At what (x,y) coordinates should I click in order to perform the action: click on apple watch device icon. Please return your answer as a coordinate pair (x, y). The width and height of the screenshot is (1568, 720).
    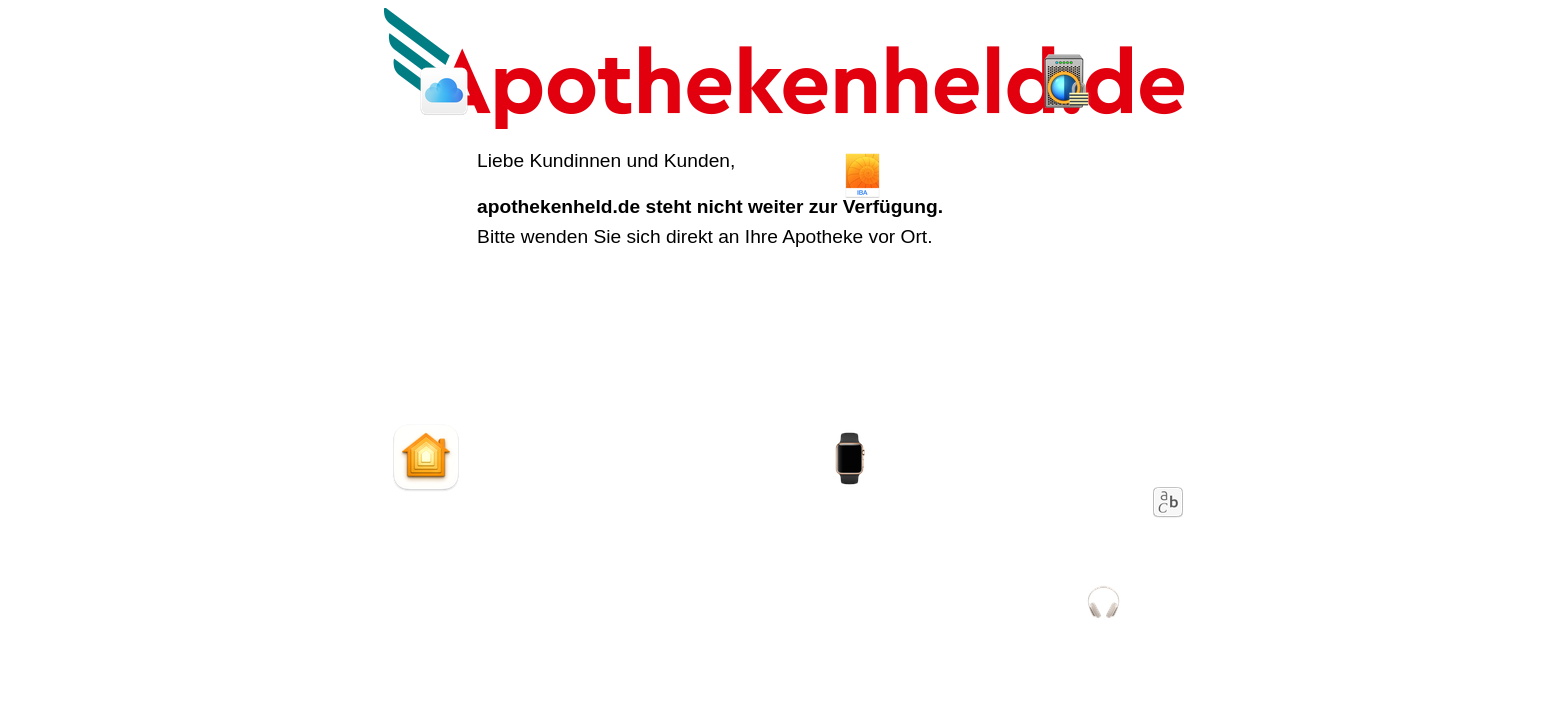
    Looking at the image, I should click on (849, 458).